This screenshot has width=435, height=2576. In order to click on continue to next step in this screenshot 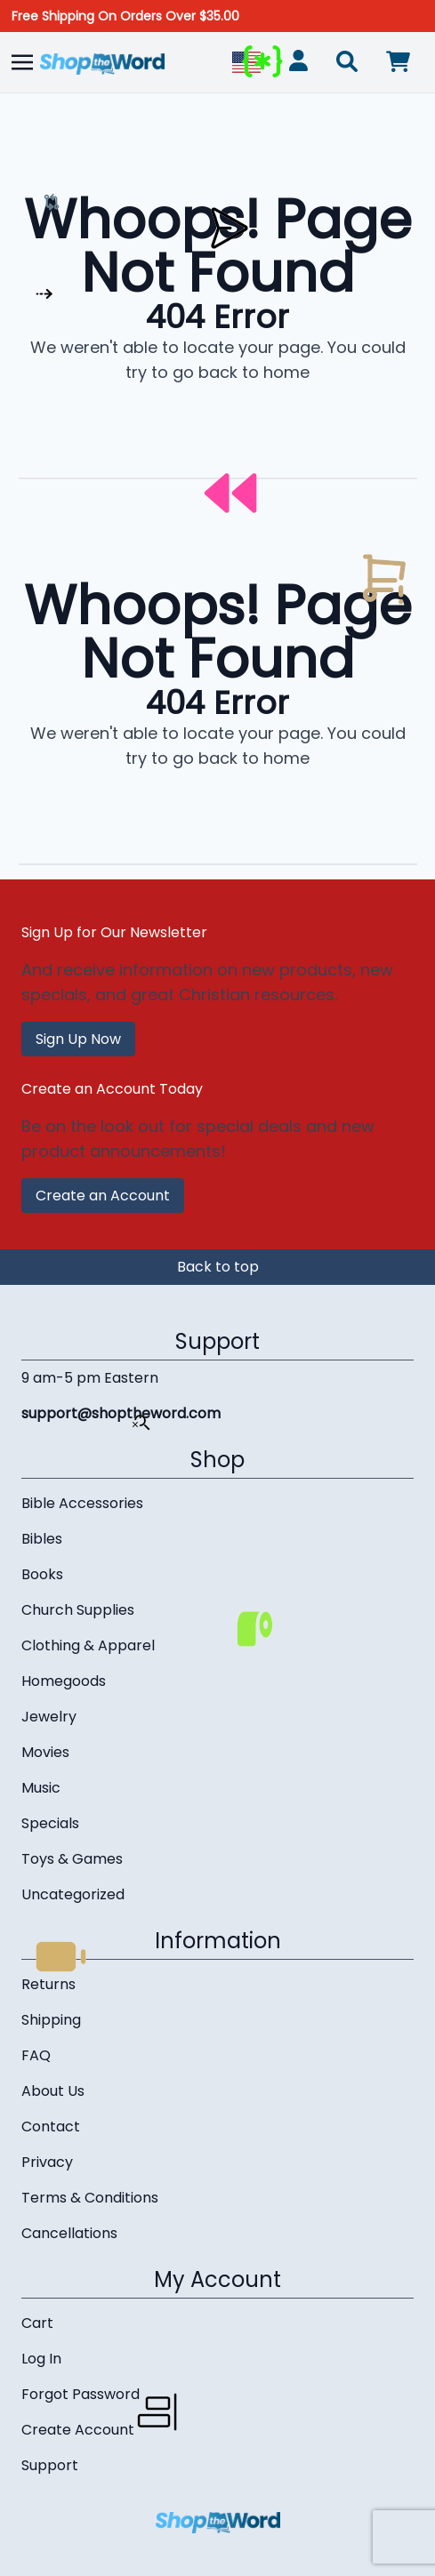, I will do `click(44, 293)`.